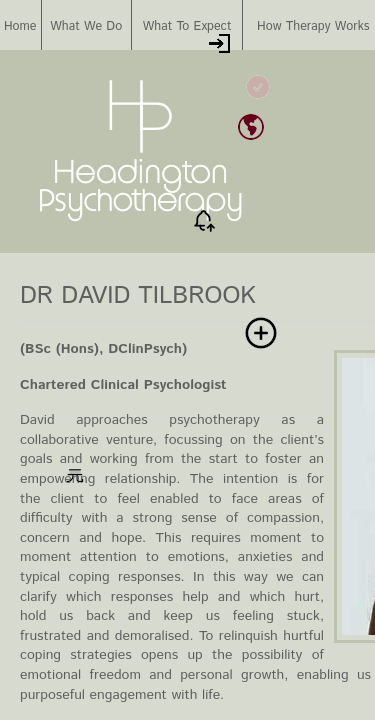 Image resolution: width=375 pixels, height=720 pixels. I want to click on add a new item, so click(261, 333).